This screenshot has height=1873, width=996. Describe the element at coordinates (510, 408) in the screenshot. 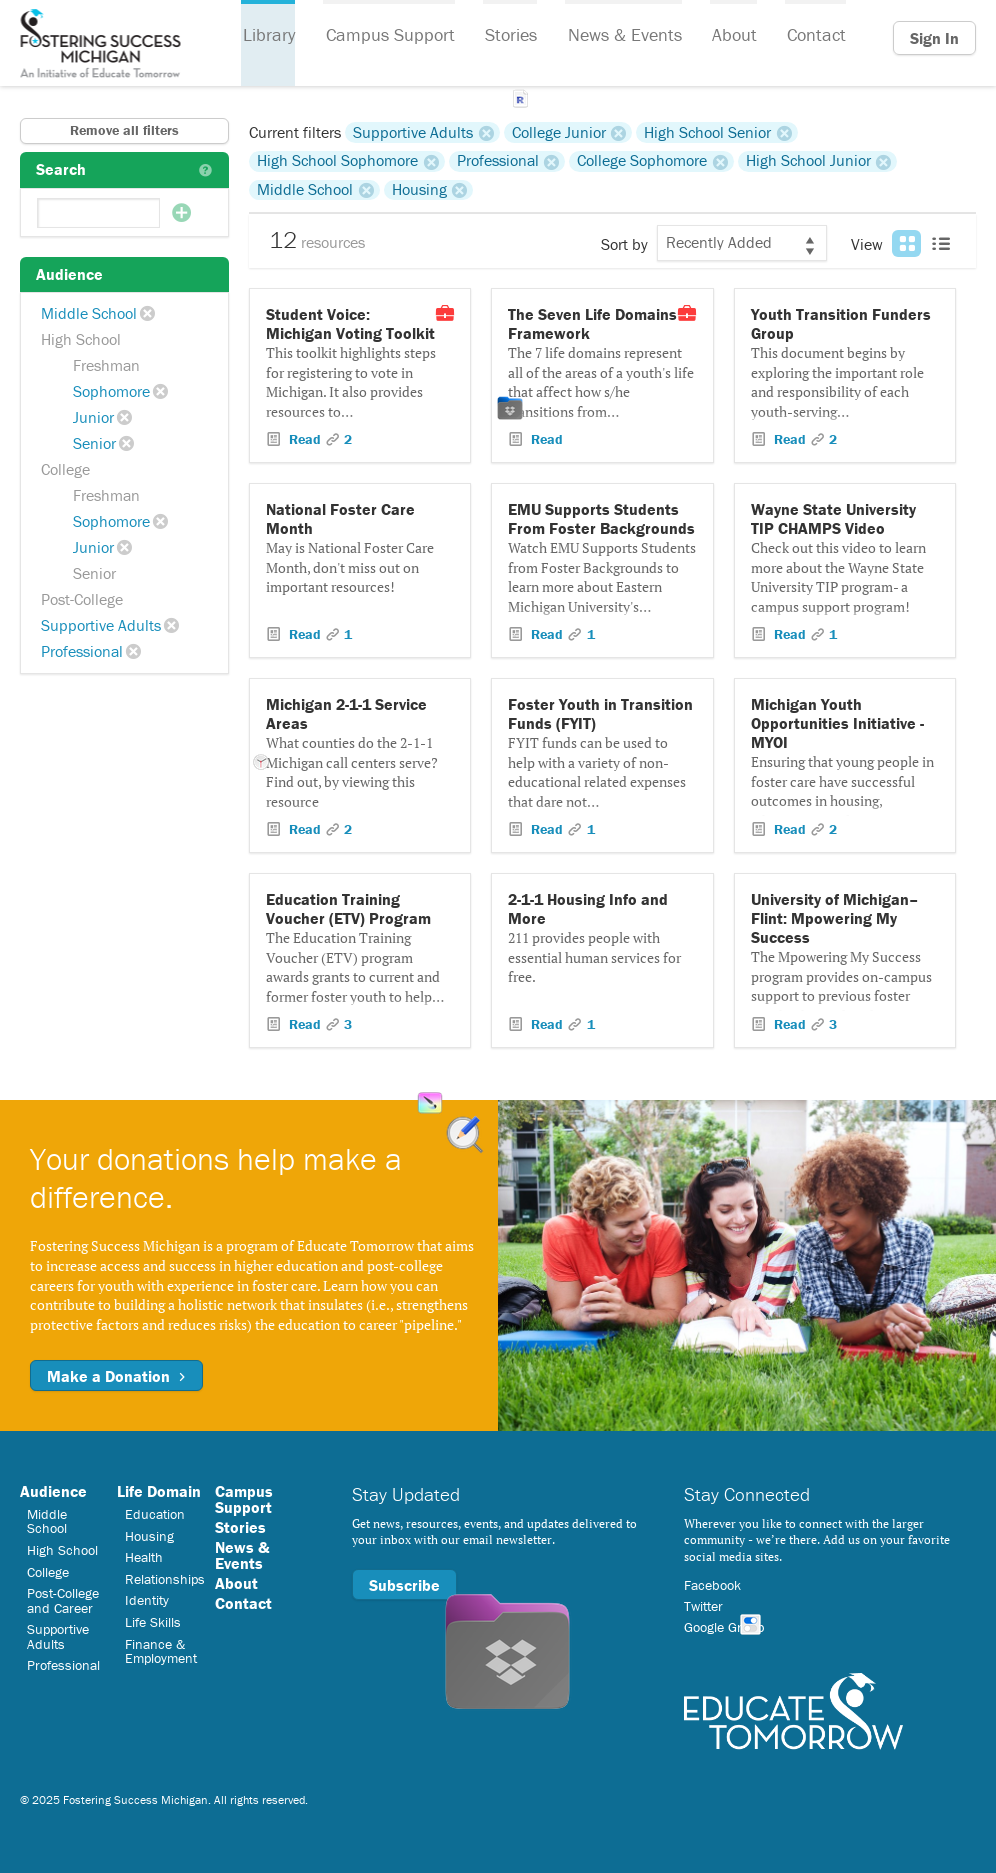

I see `open your Dropbox folder` at that location.